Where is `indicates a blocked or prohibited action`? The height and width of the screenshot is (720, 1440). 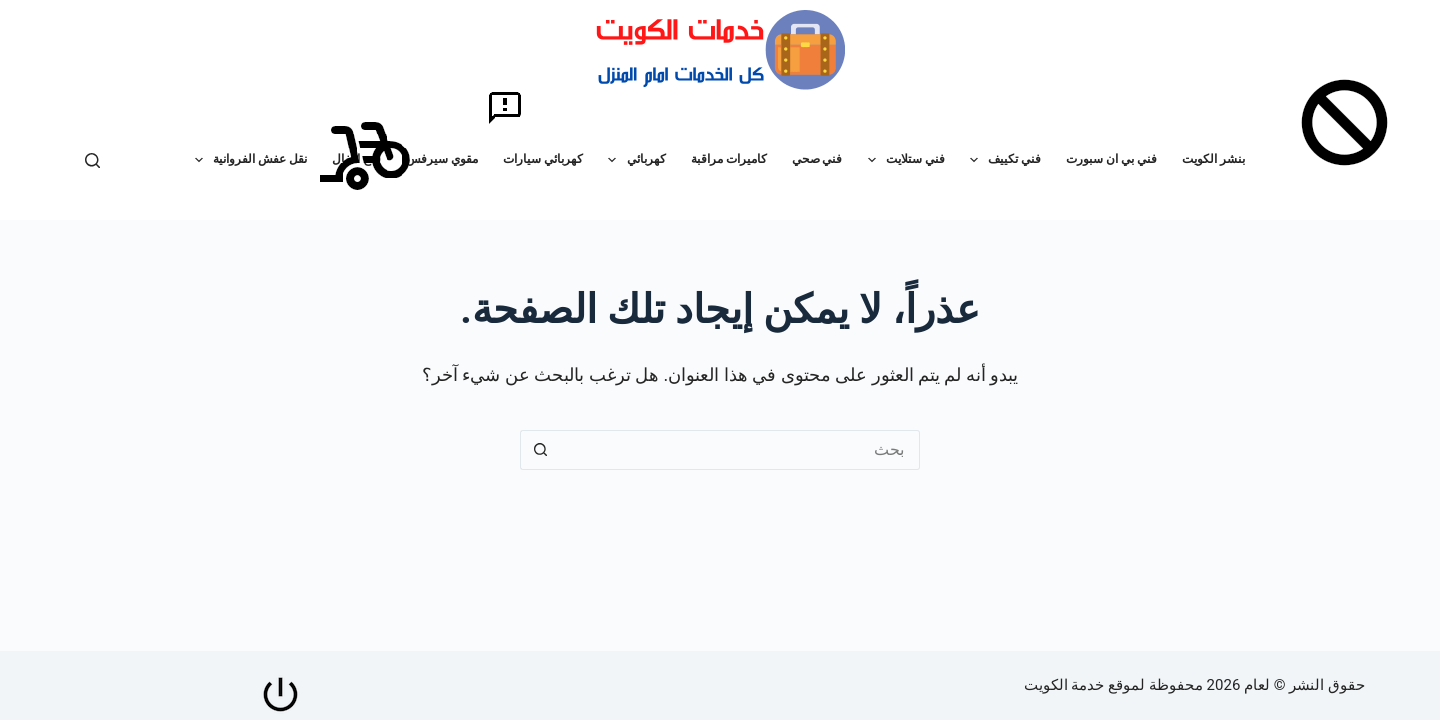
indicates a blocked or prohibited action is located at coordinates (1344, 122).